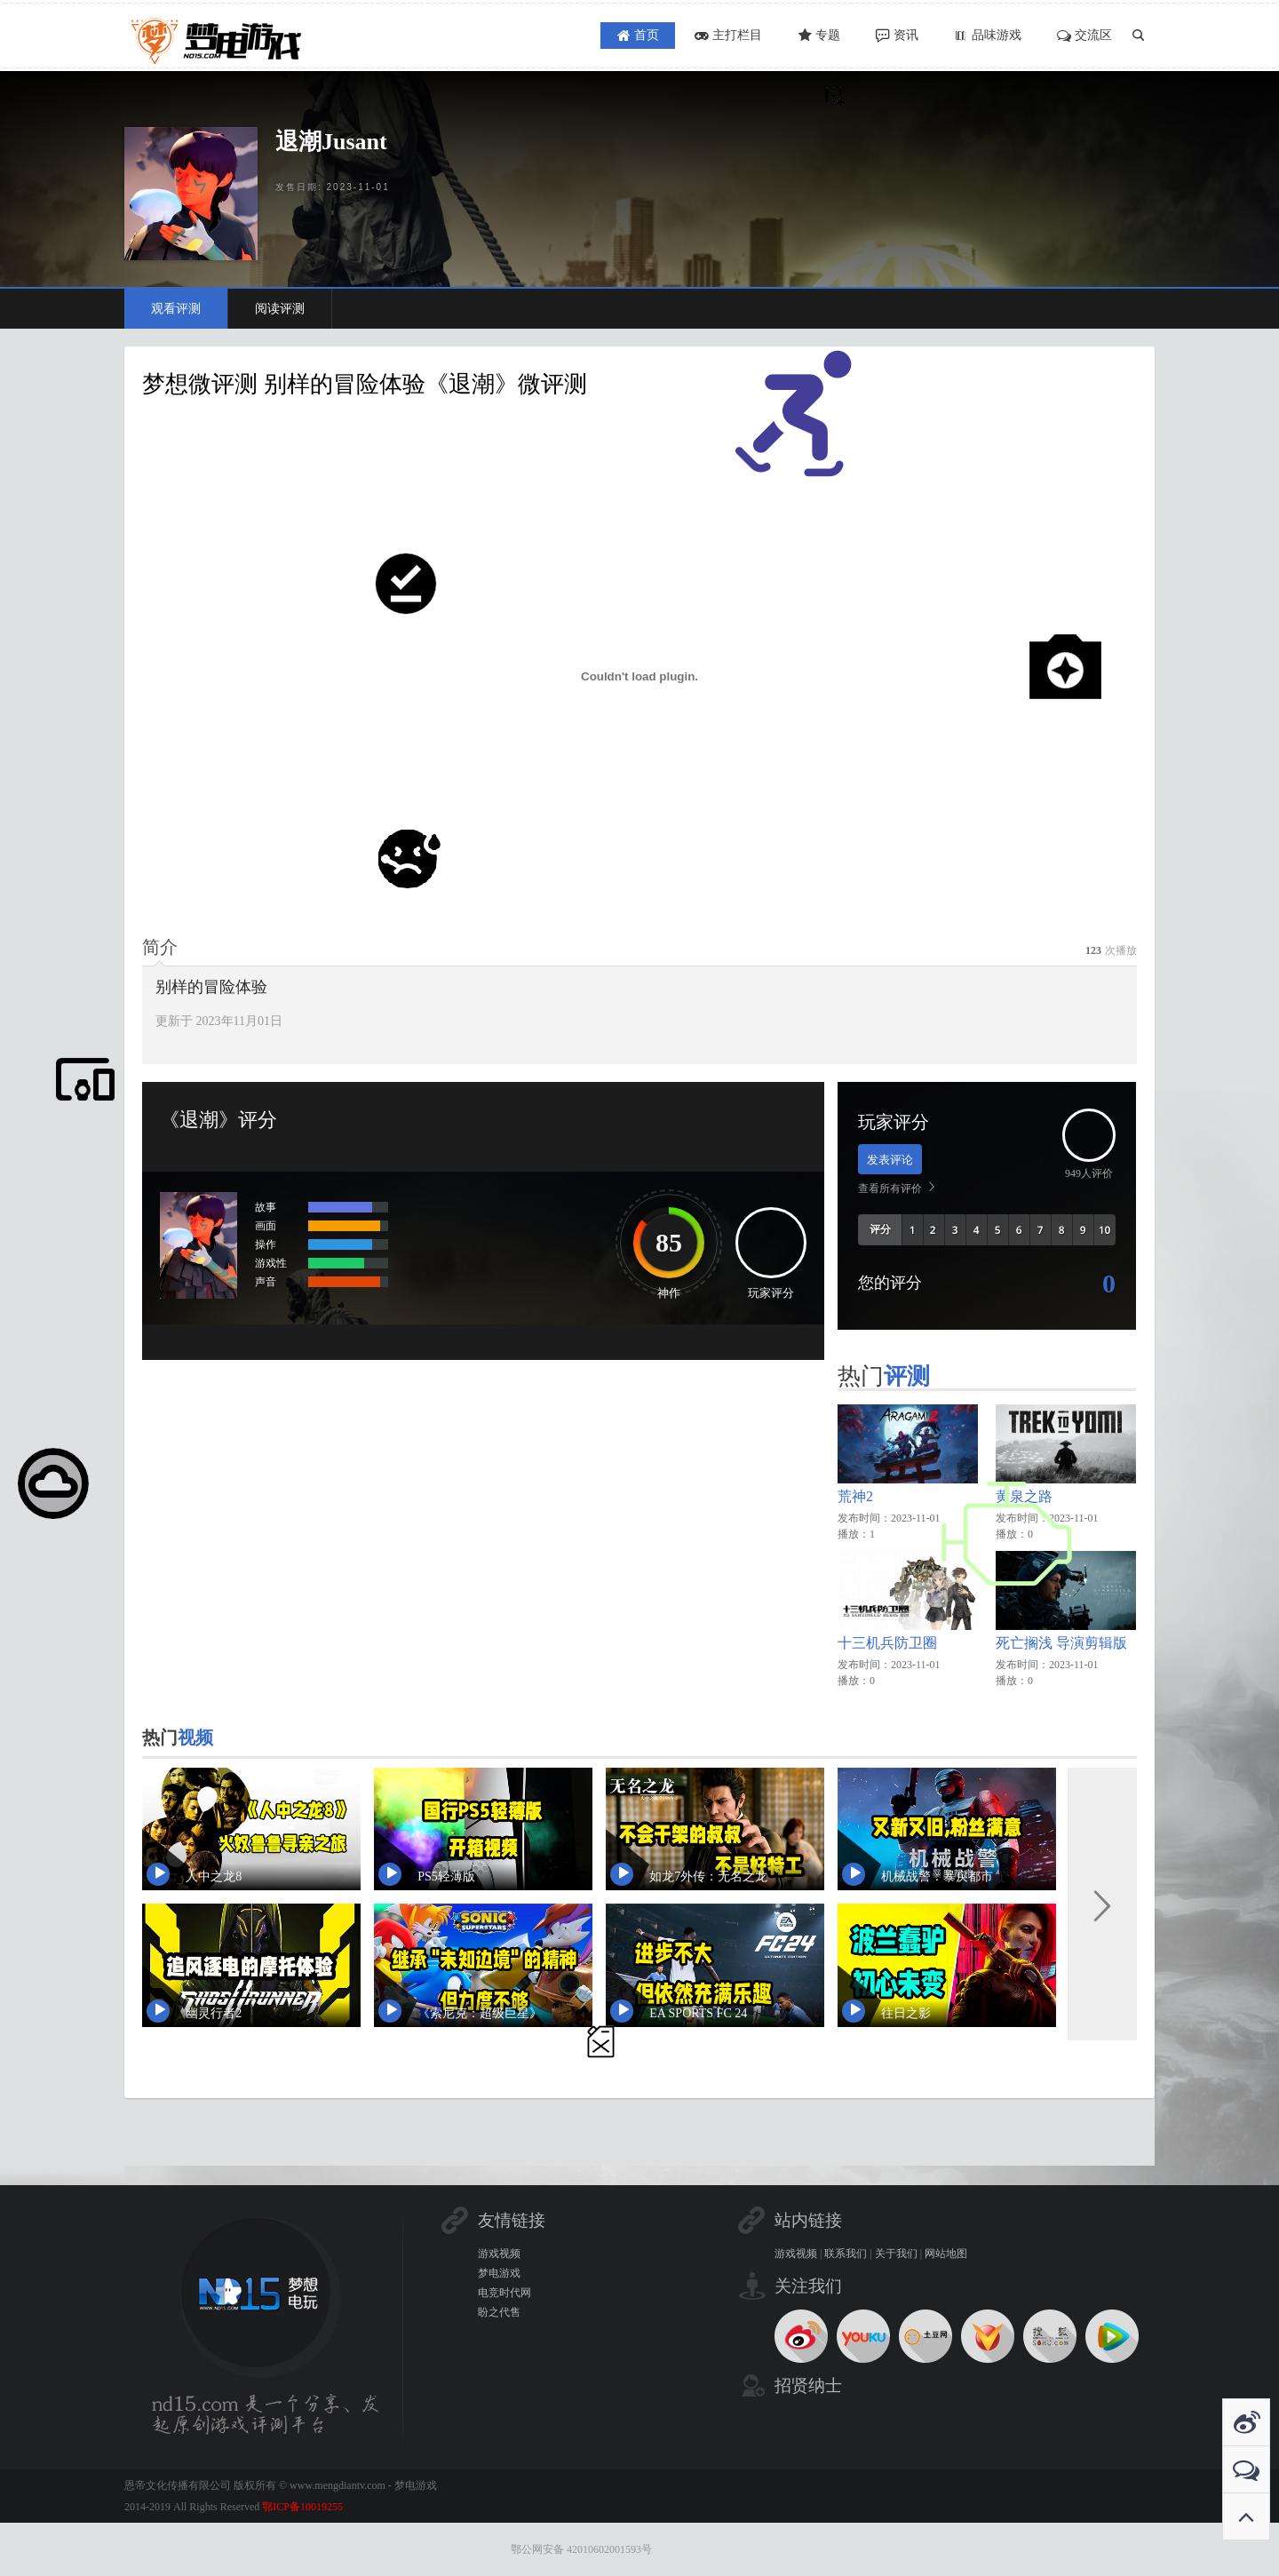 This screenshot has height=2576, width=1279. What do you see at coordinates (85, 1079) in the screenshot?
I see `view other connected devices` at bounding box center [85, 1079].